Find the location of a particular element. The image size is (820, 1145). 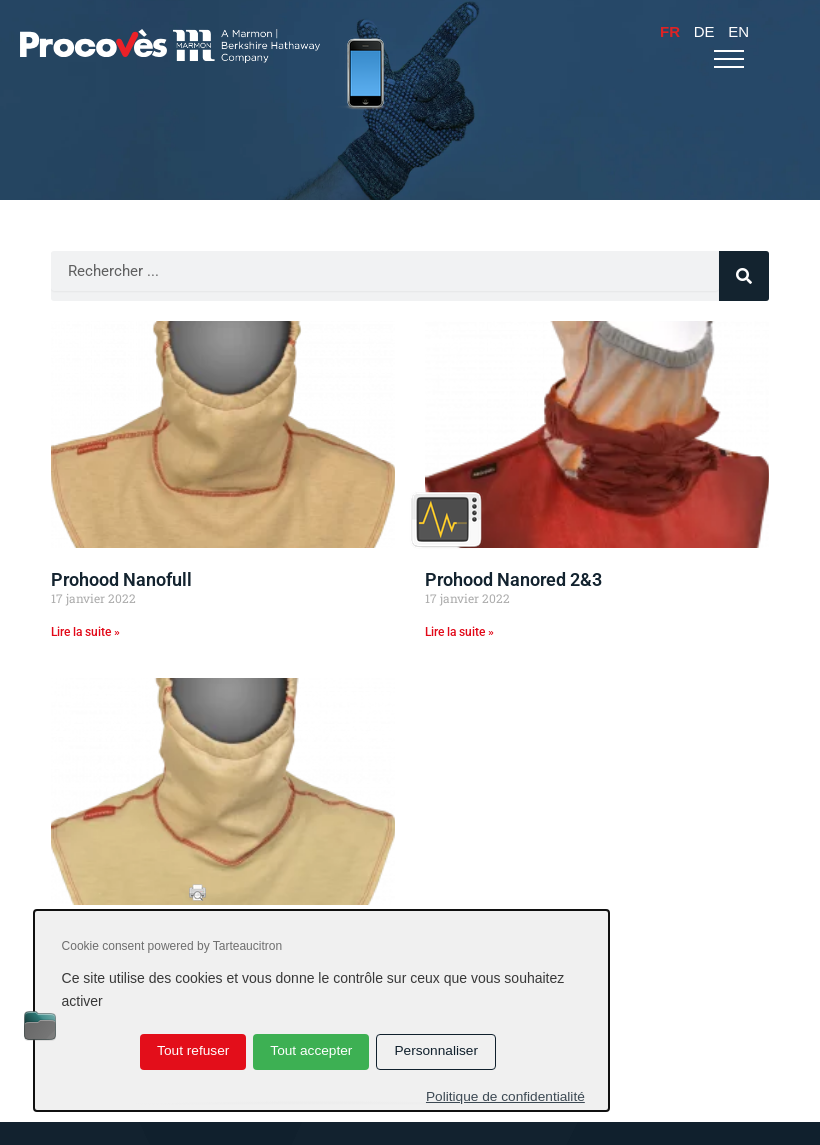

open system monitor to view resource usage is located at coordinates (446, 519).